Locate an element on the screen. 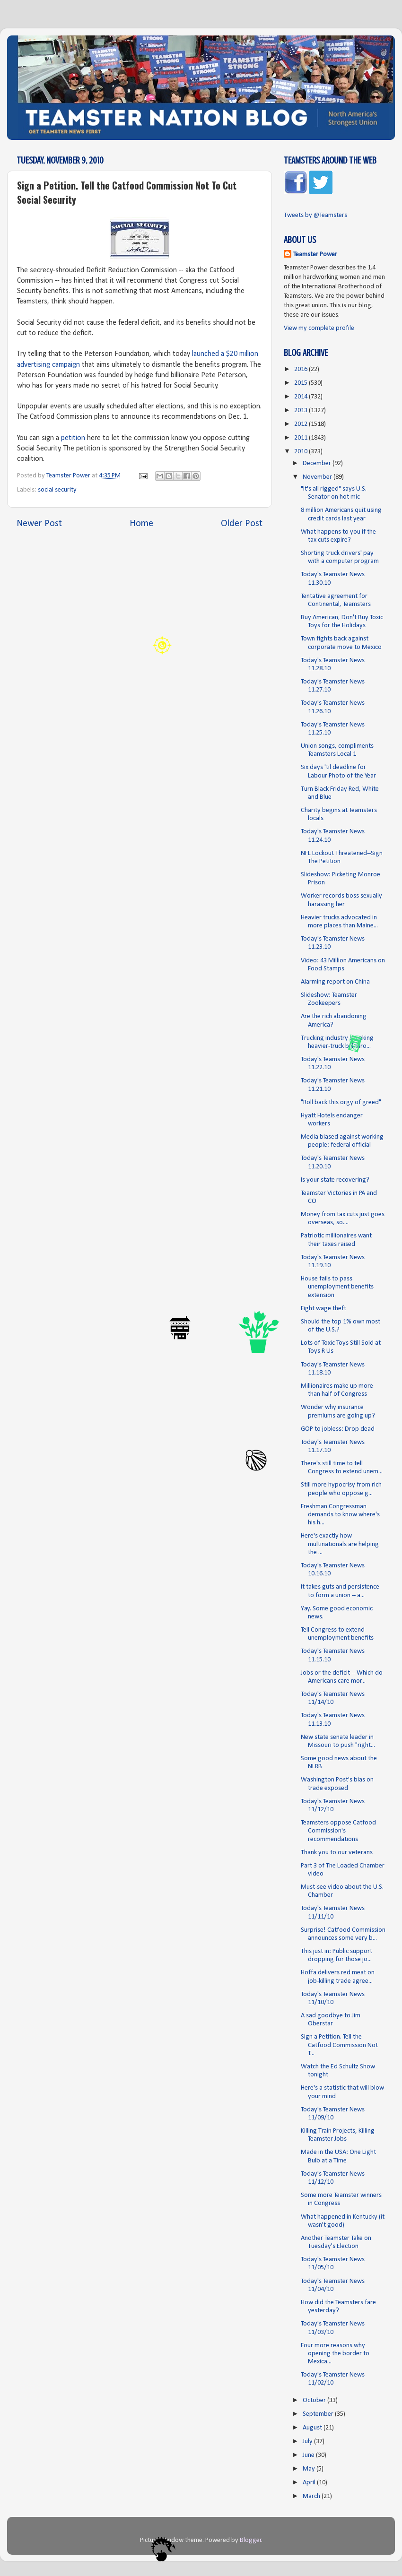  activate precision aiming or sniper mode is located at coordinates (162, 645).